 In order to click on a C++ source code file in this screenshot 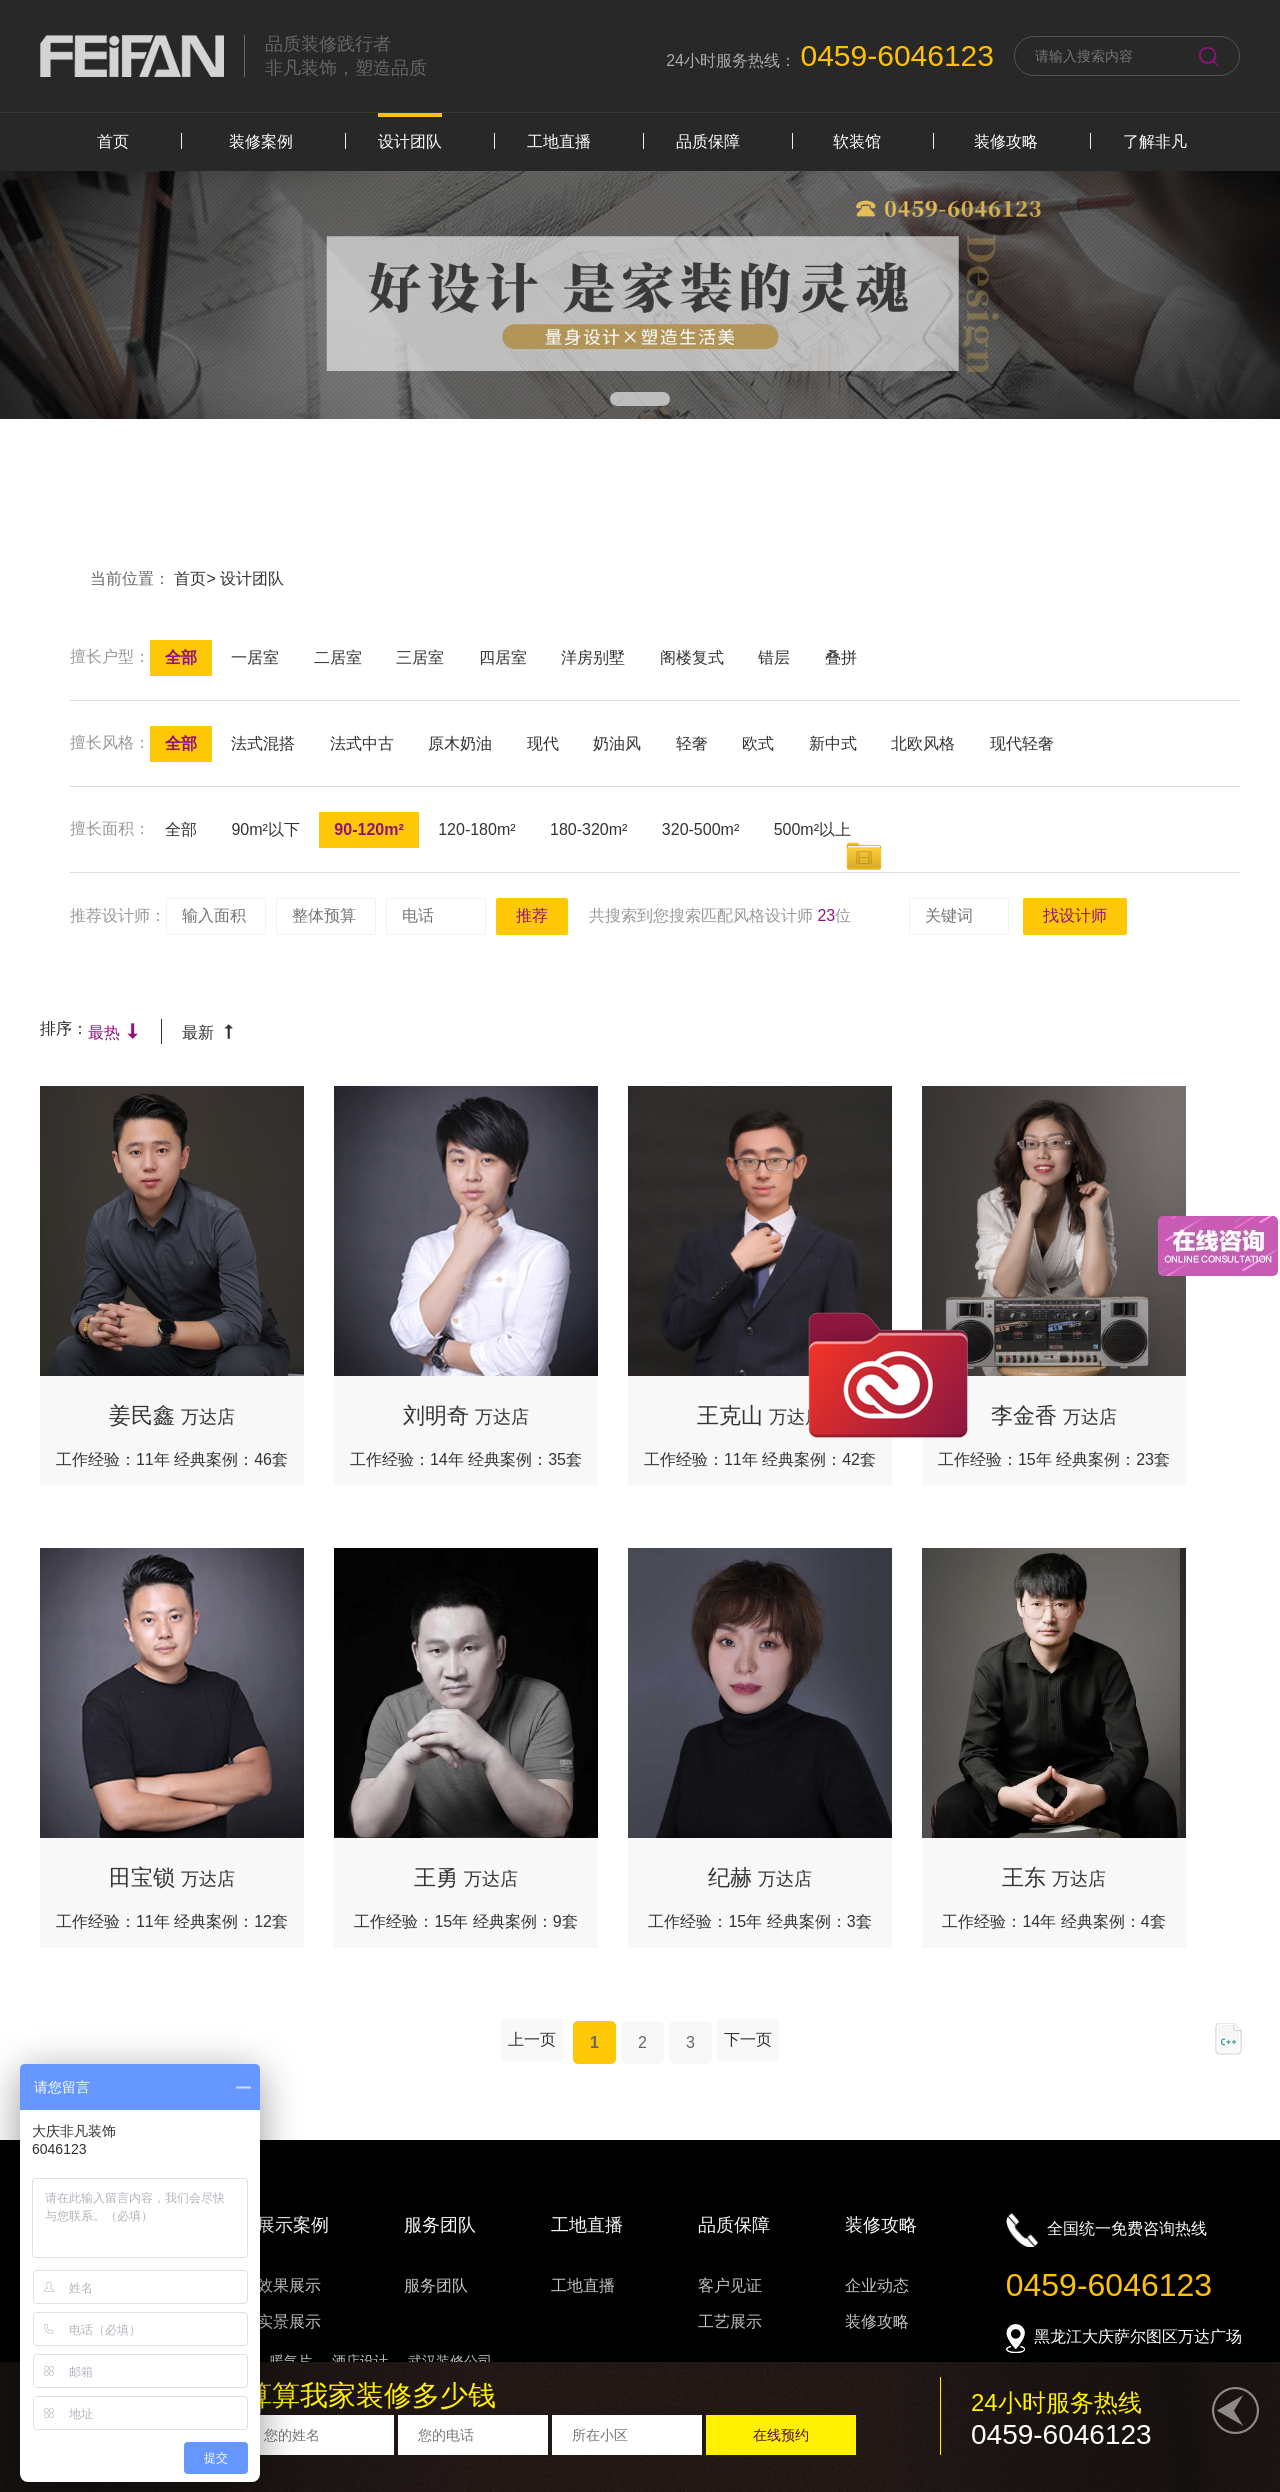, I will do `click(1228, 2038)`.